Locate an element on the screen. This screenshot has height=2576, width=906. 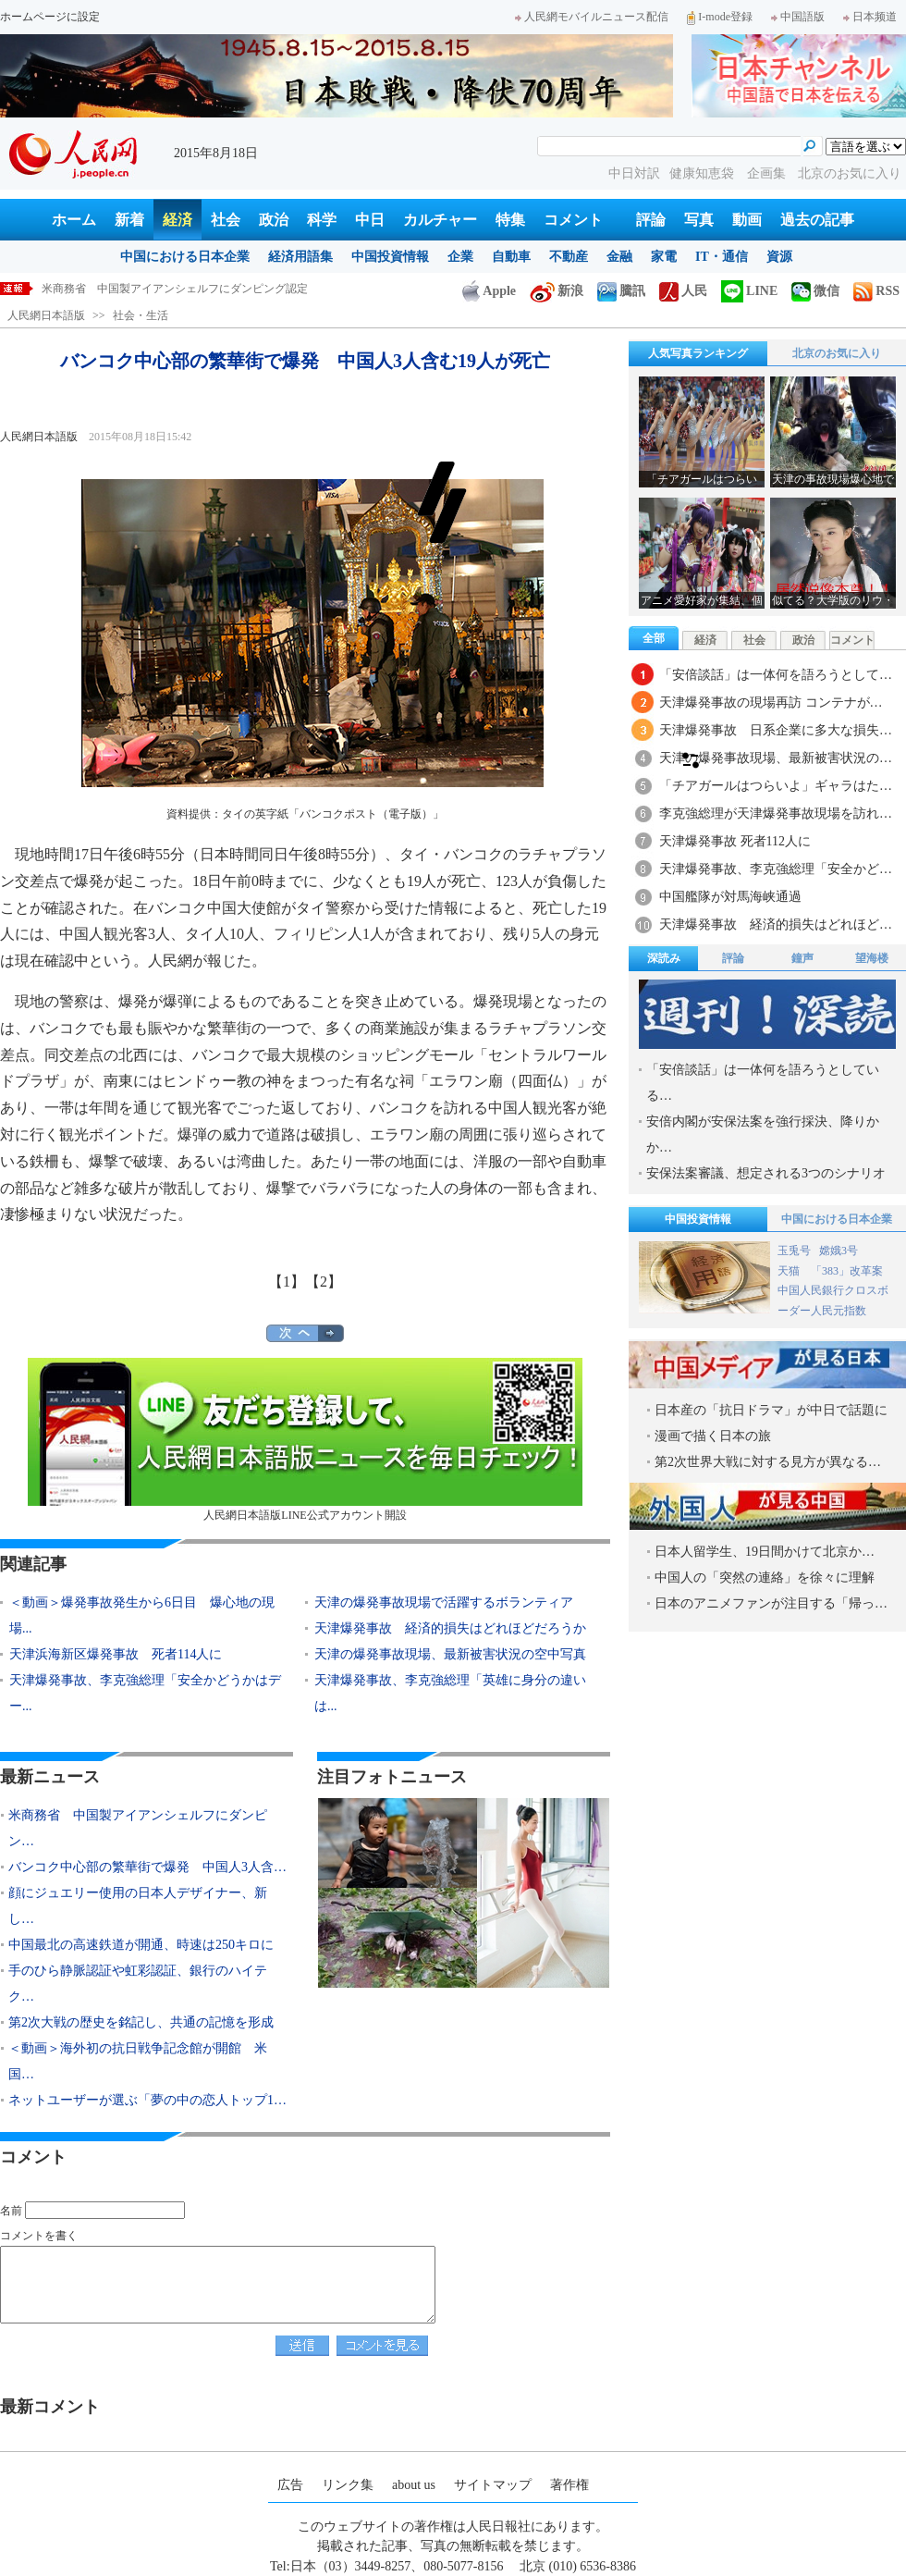
adjust audio equalizer settings is located at coordinates (691, 760).